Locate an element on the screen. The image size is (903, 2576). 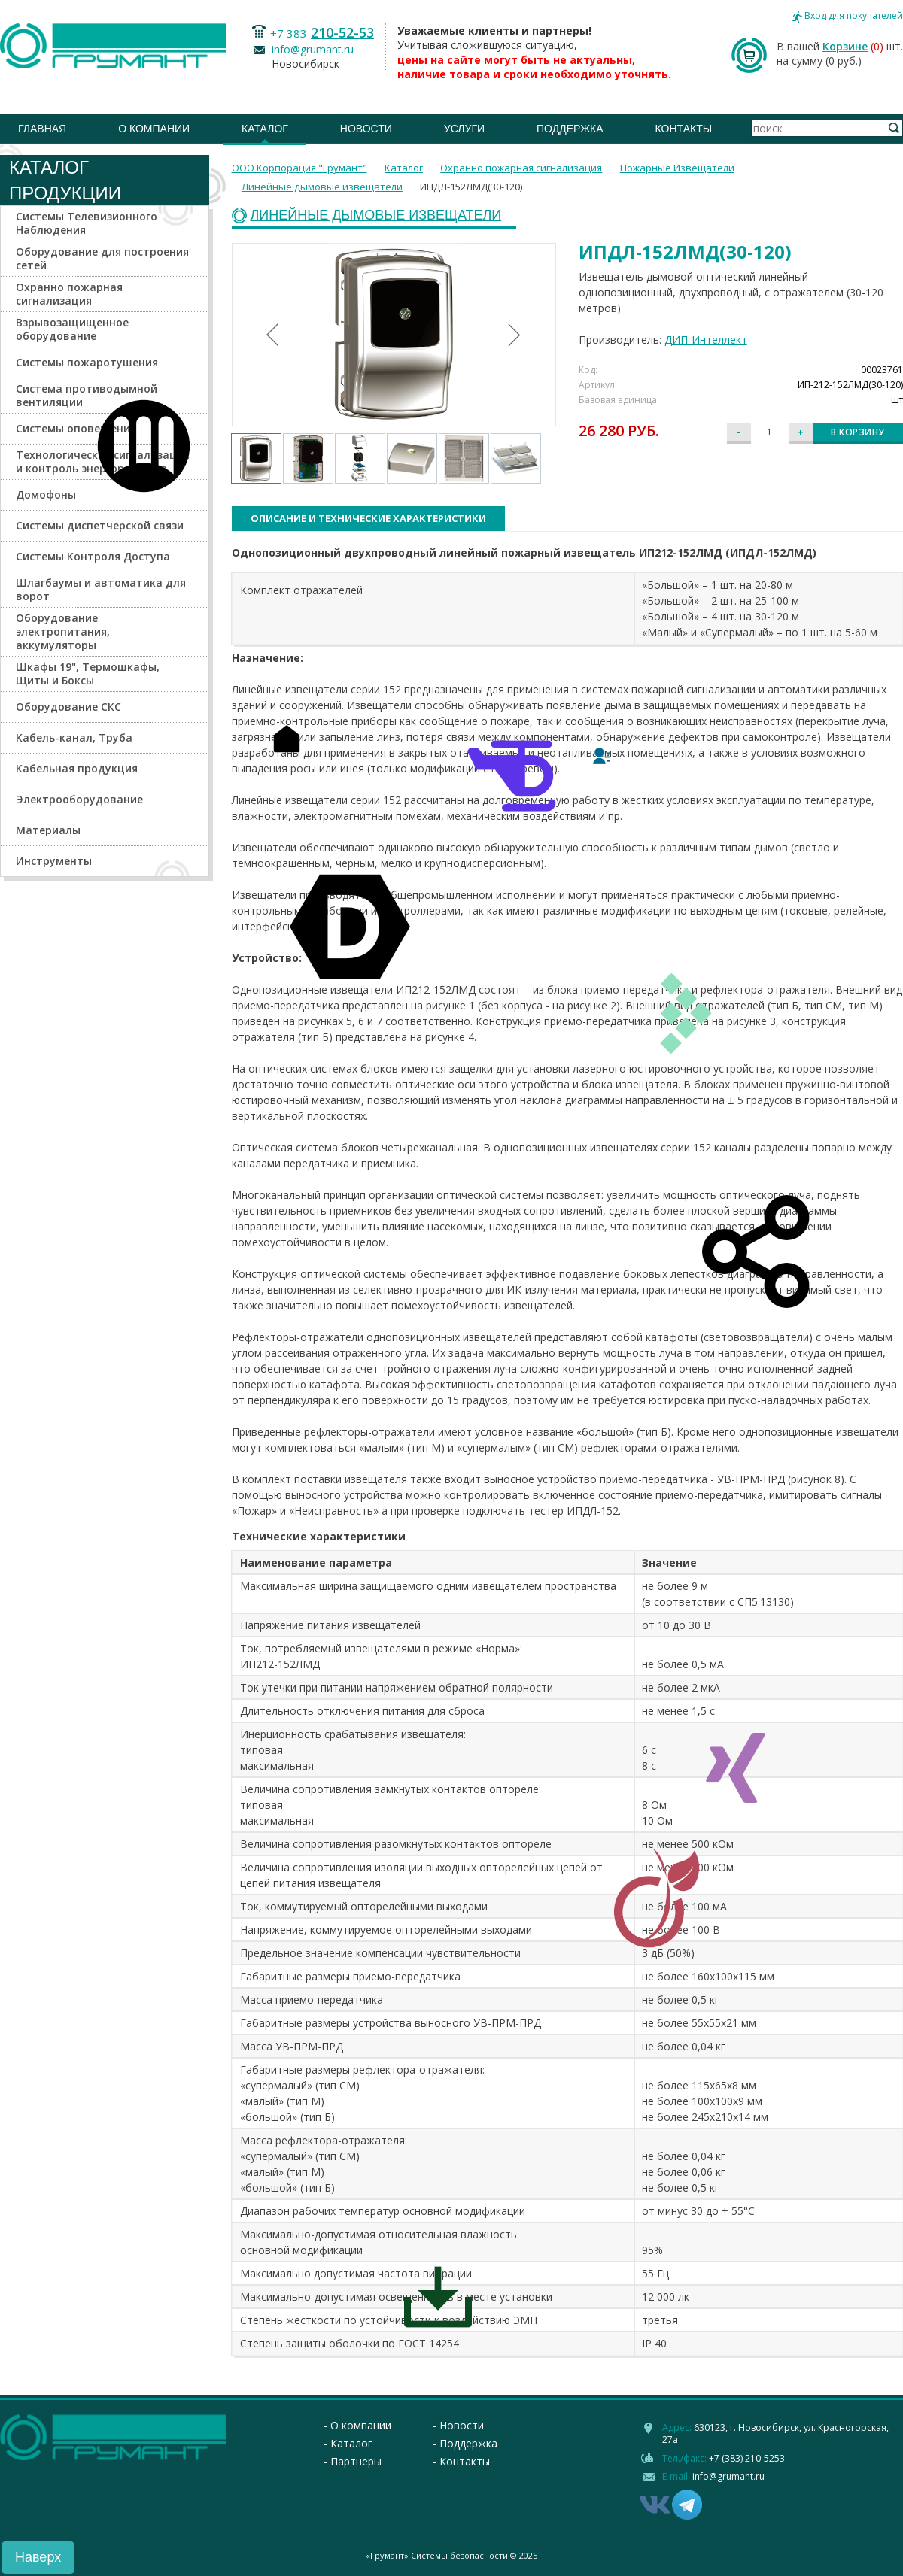
mizuni brand logo is located at coordinates (144, 446).